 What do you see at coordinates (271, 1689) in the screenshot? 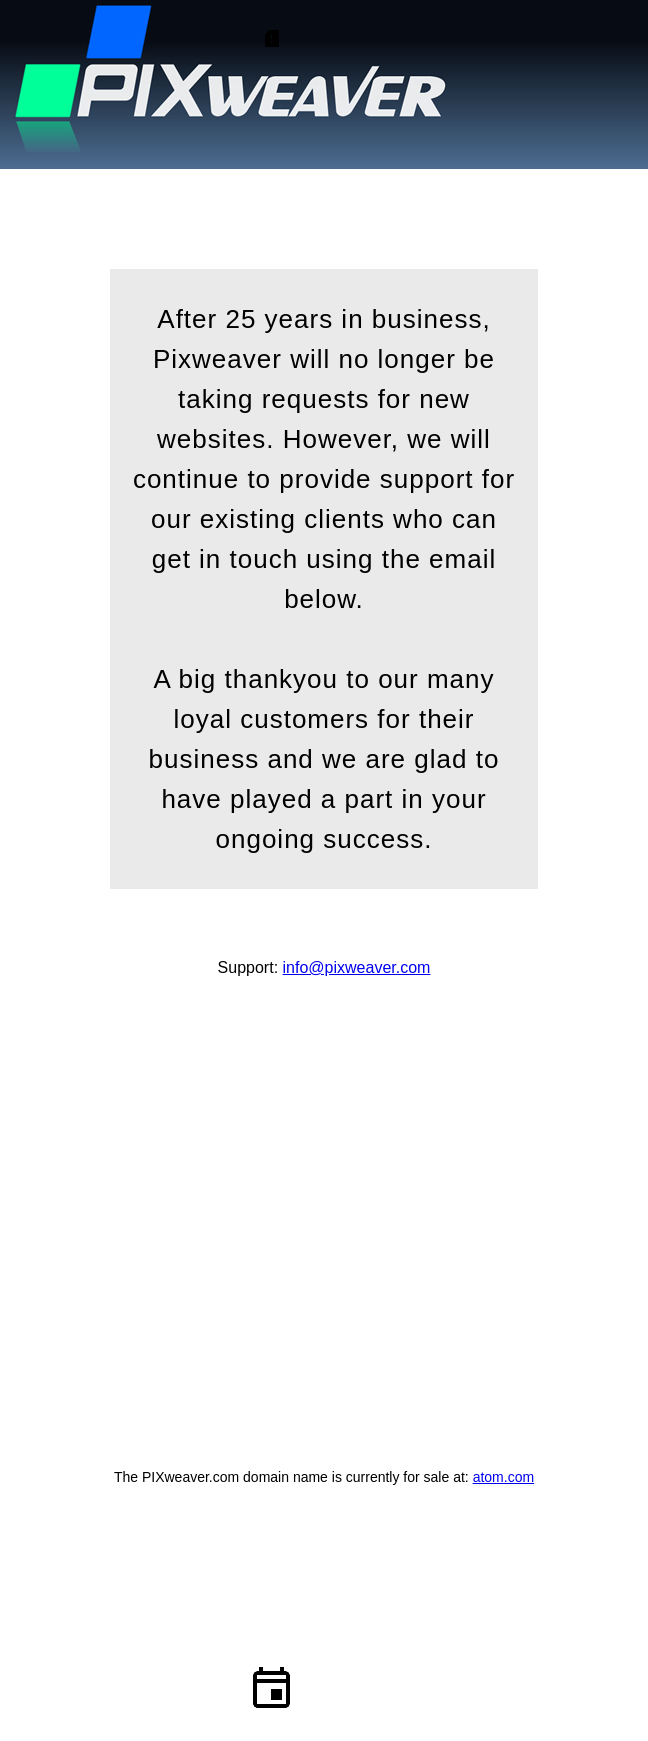
I see `add a calendar event` at bounding box center [271, 1689].